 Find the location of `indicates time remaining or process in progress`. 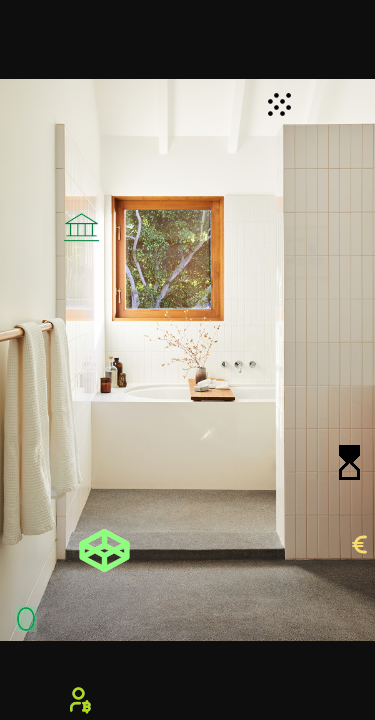

indicates time remaining or process in progress is located at coordinates (349, 462).